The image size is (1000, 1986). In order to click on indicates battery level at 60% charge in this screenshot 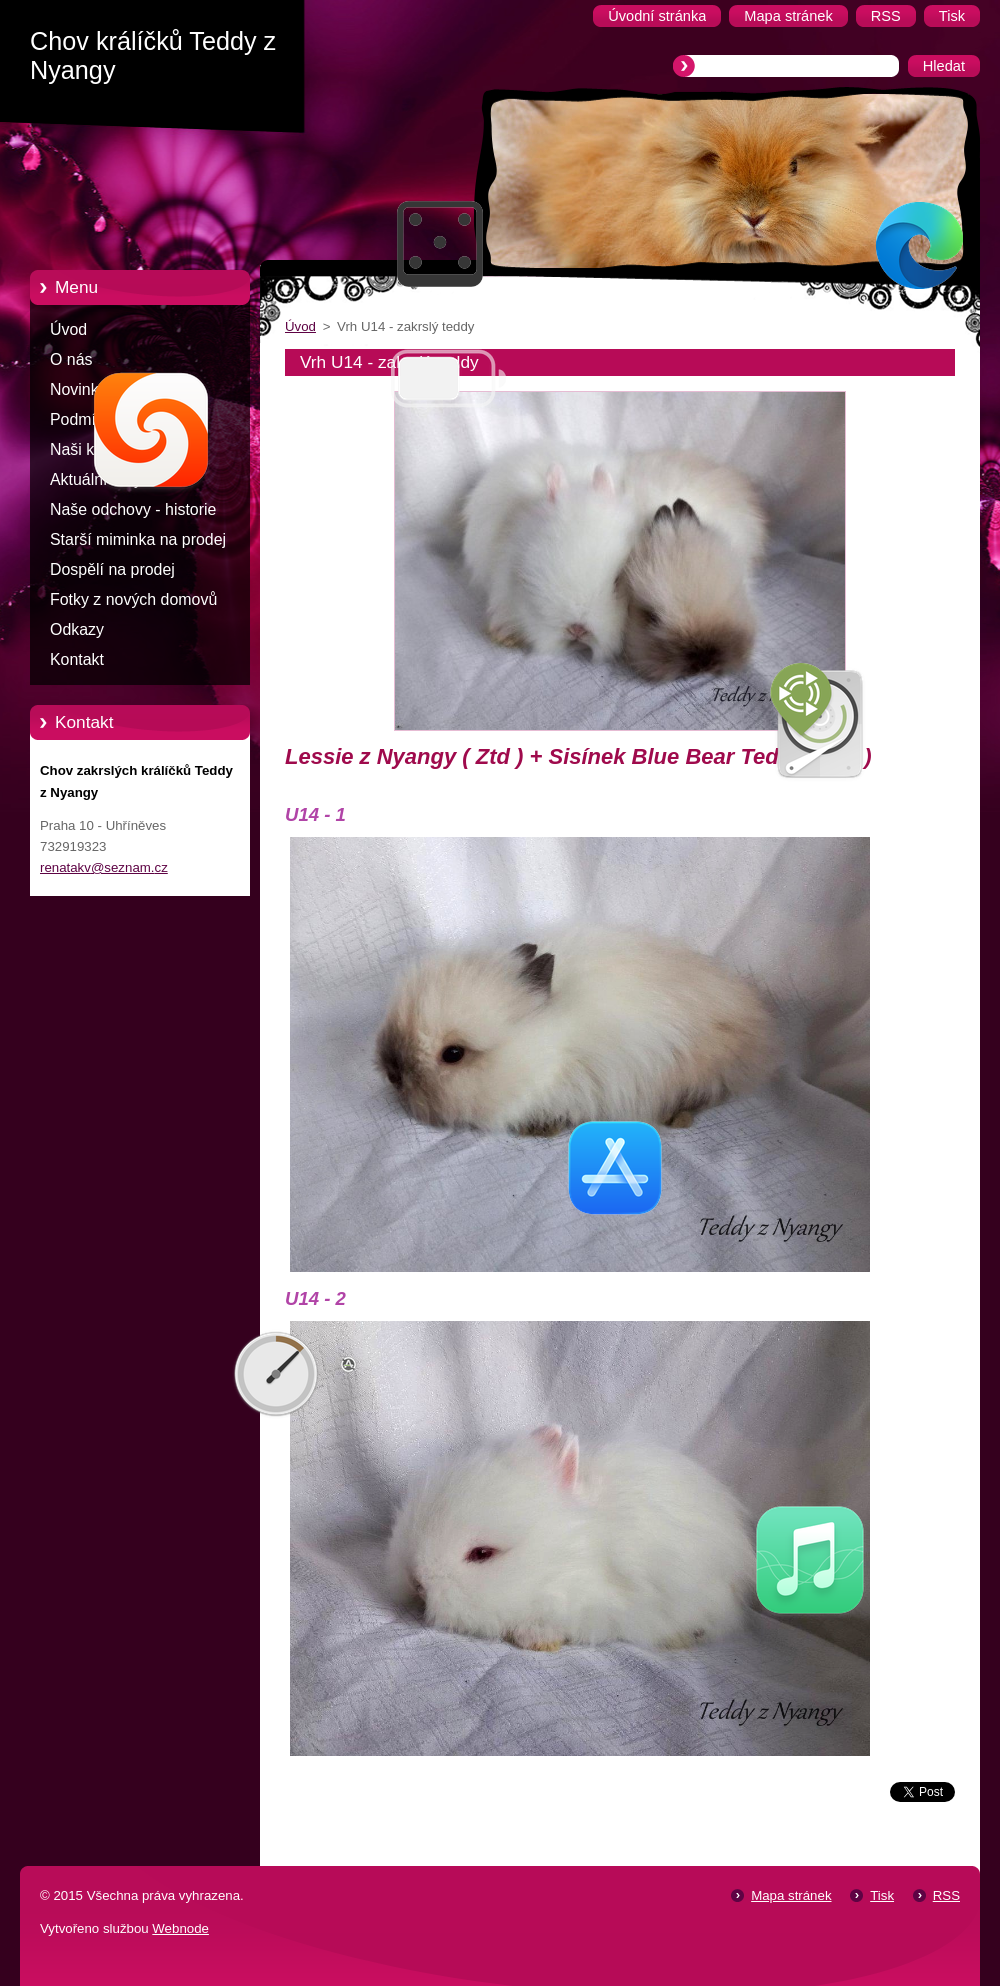, I will do `click(448, 378)`.